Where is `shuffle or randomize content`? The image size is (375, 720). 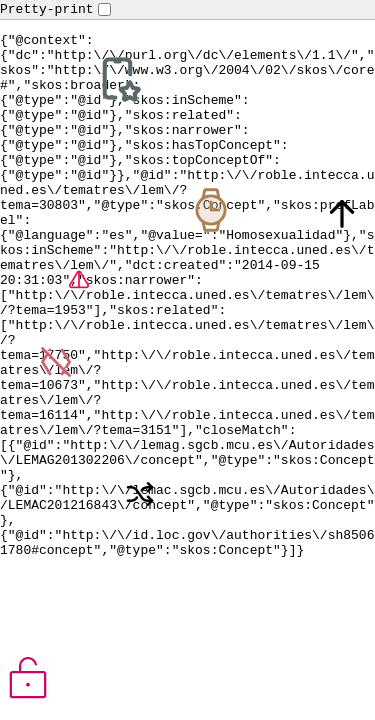 shuffle or randomize content is located at coordinates (140, 494).